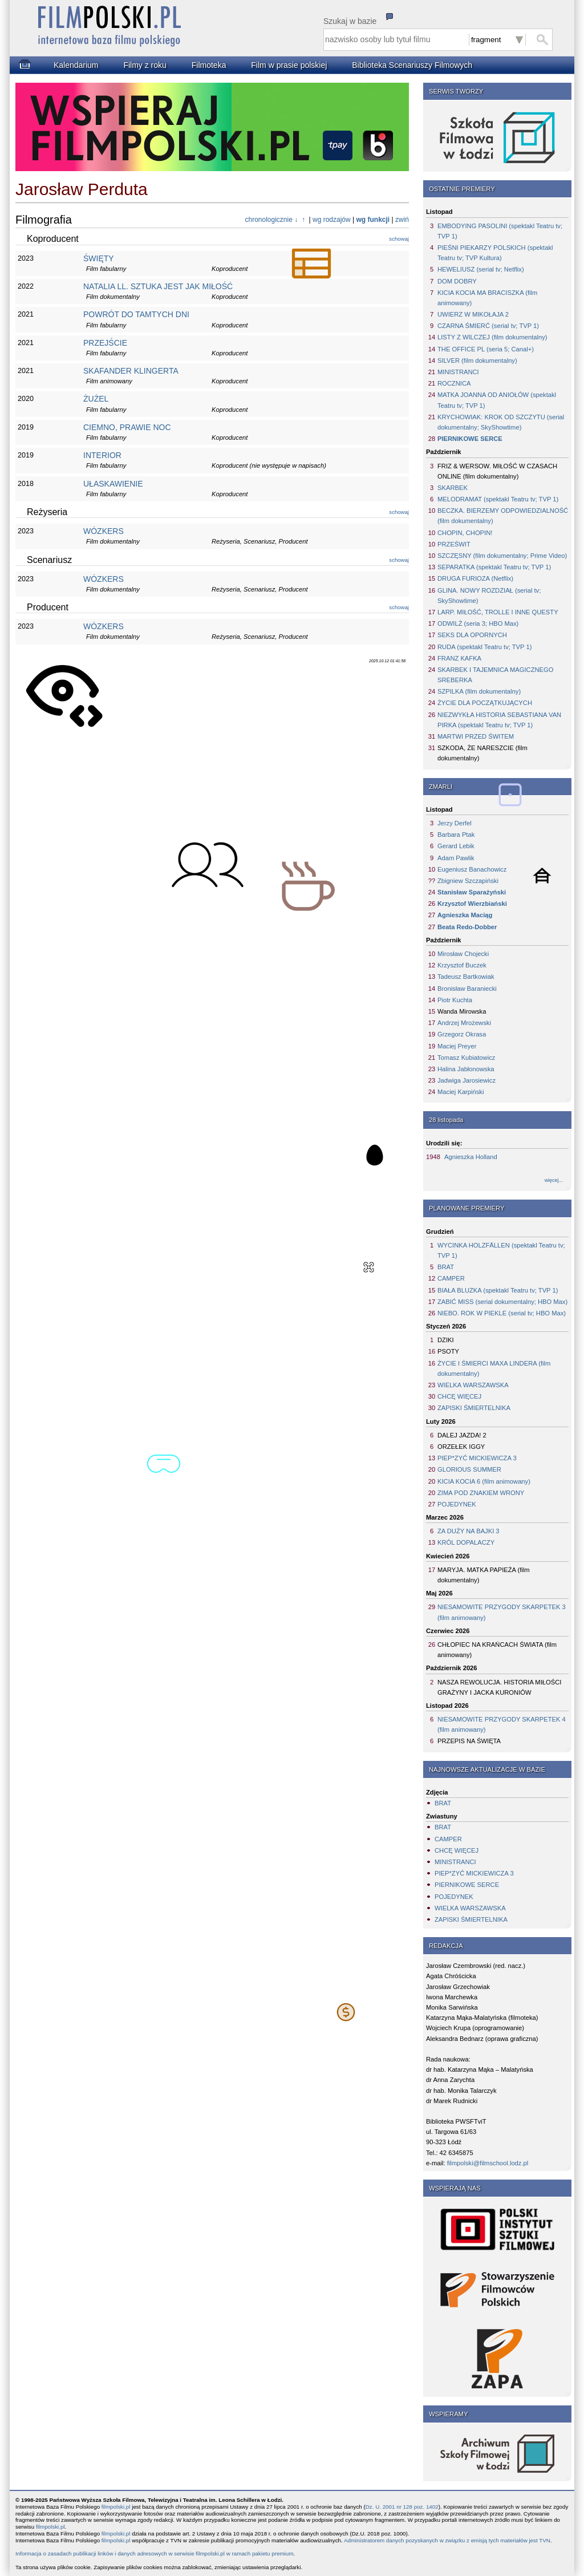 The image size is (584, 2576). Describe the element at coordinates (62, 690) in the screenshot. I see `view source code or inspect element` at that location.